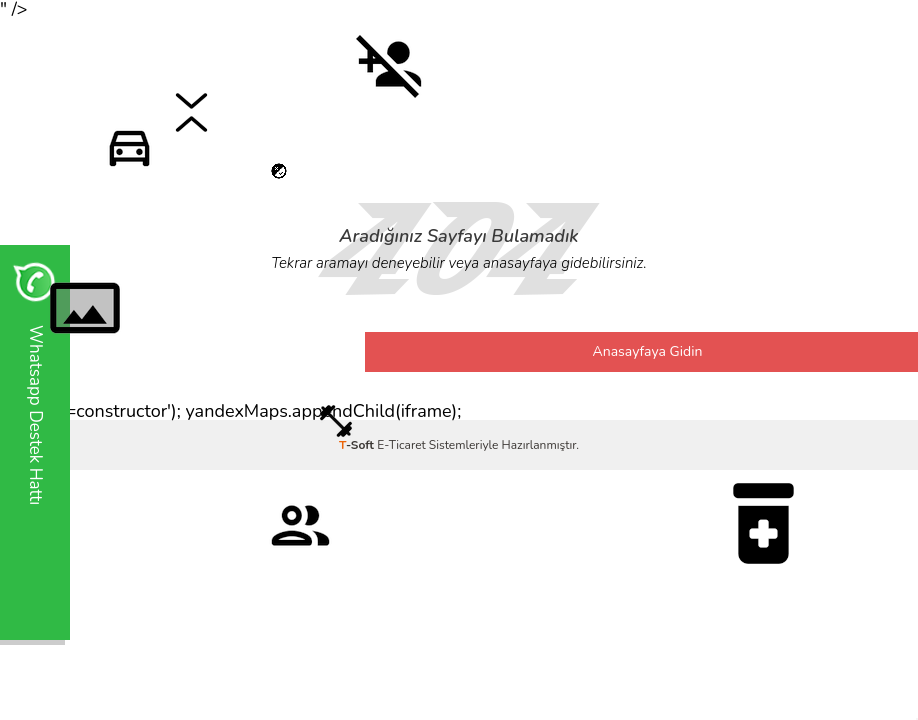 Image resolution: width=918 pixels, height=720 pixels. What do you see at coordinates (763, 523) in the screenshot?
I see `view prescription medications` at bounding box center [763, 523].